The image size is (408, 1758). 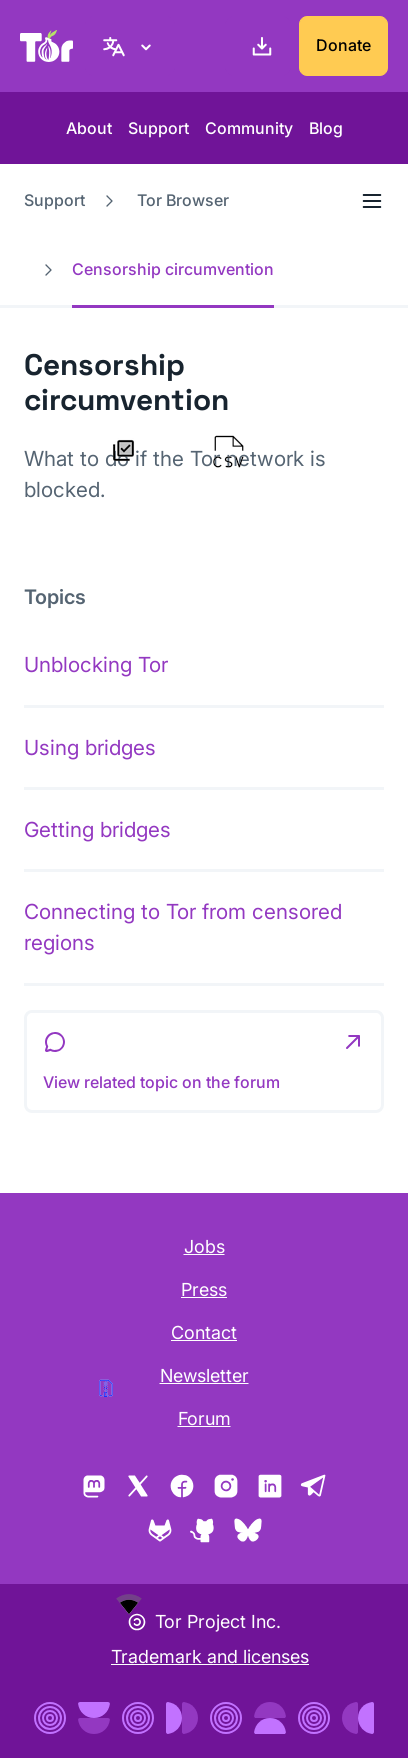 I want to click on indicates active wifi connection, so click(x=129, y=1604).